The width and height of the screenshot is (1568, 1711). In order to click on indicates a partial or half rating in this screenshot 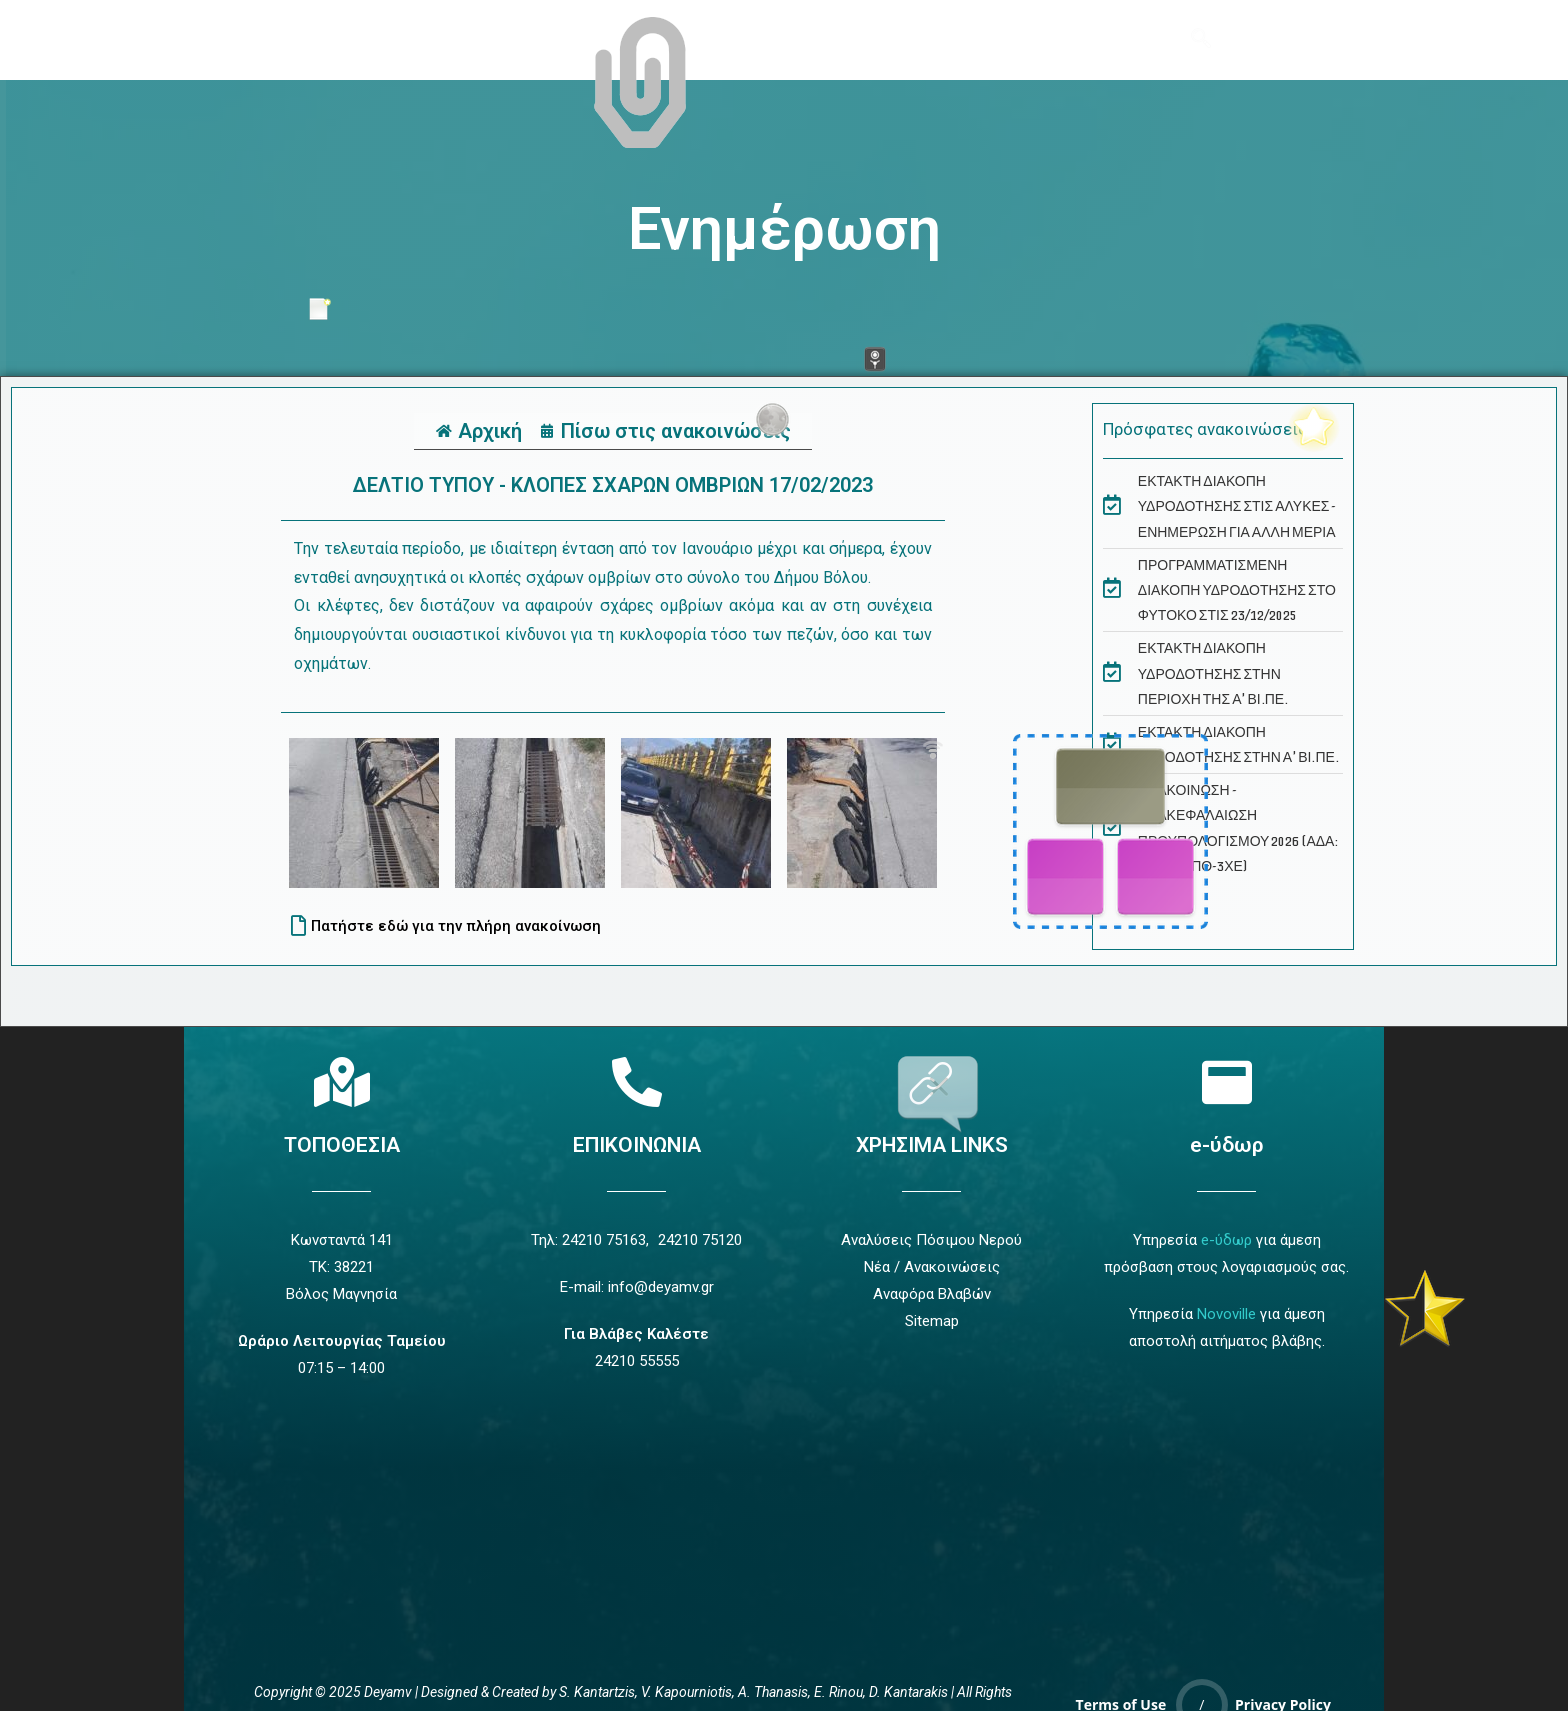, I will do `click(1424, 1311)`.